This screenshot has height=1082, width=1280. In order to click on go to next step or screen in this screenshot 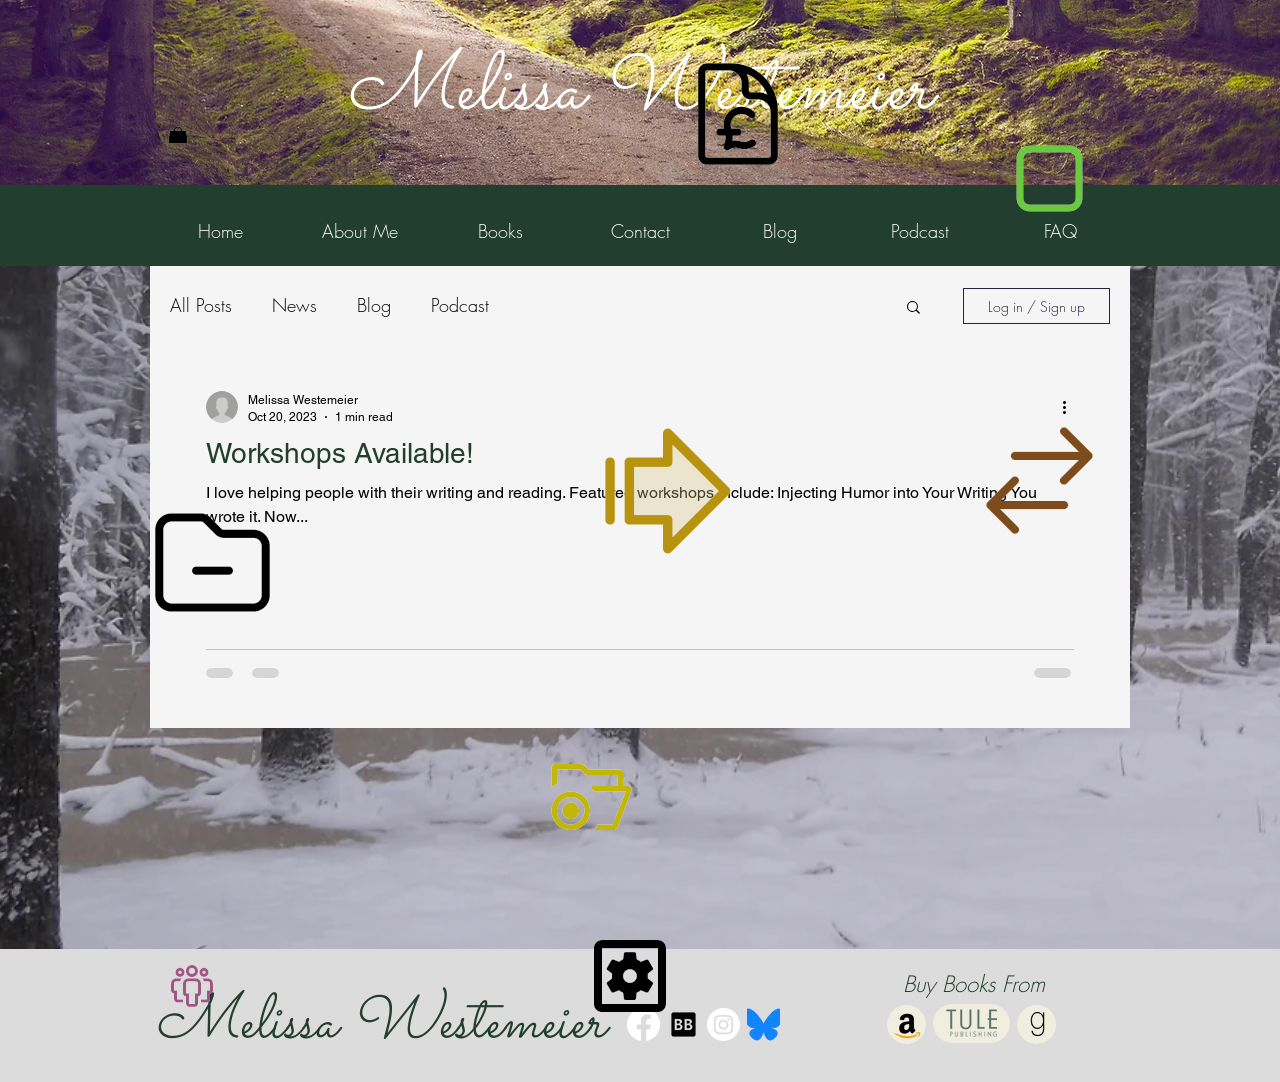, I will do `click(663, 491)`.